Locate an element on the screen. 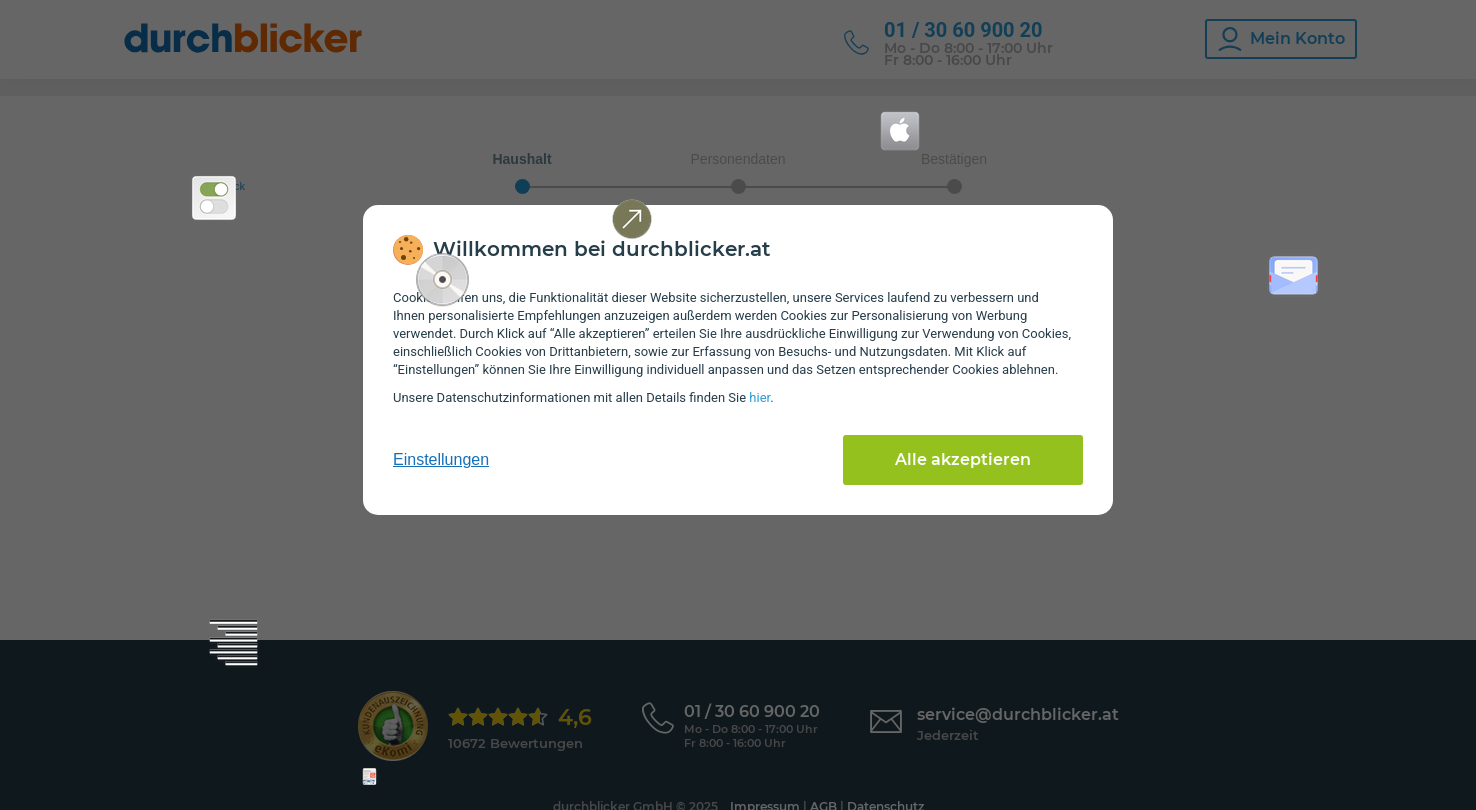 The height and width of the screenshot is (810, 1476). indicates a DVD-RAM disc device is located at coordinates (442, 279).